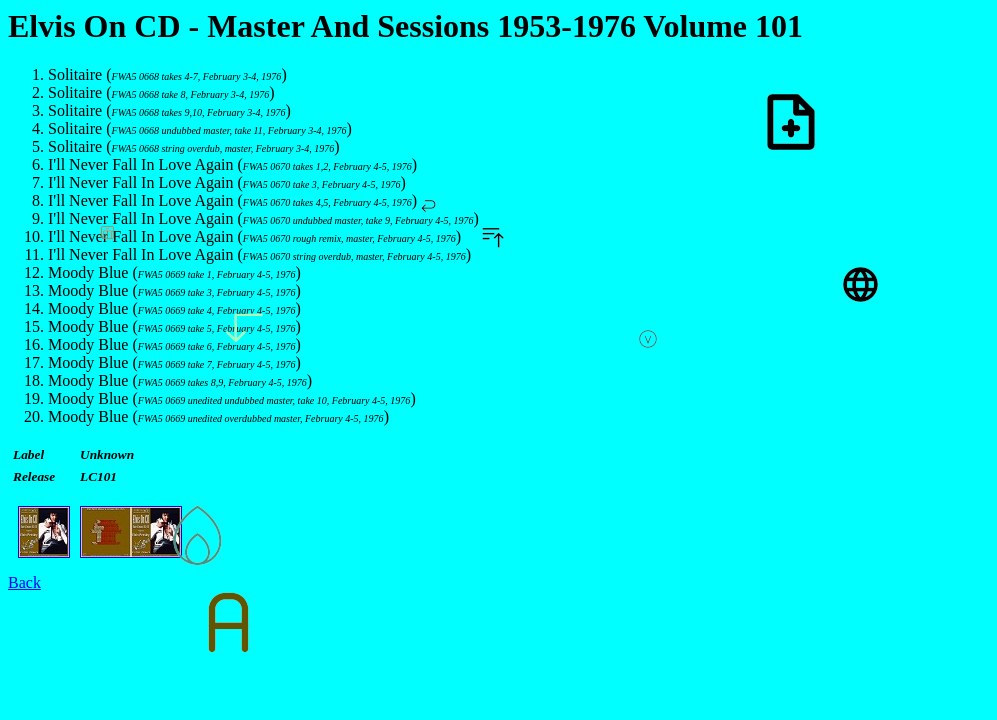 Image resolution: width=997 pixels, height=720 pixels. I want to click on switch to global or worldwide view, so click(860, 284).